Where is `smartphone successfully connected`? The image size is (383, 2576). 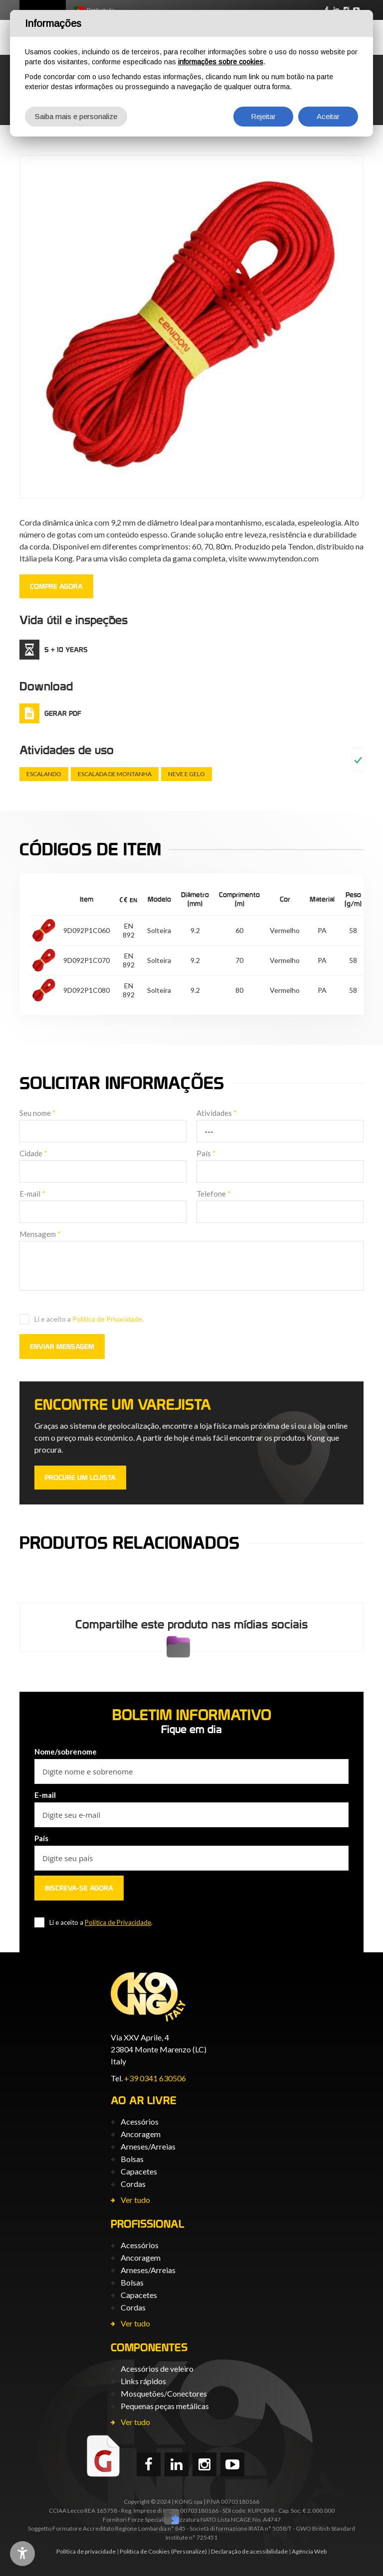 smartphone successfully connected is located at coordinates (358, 760).